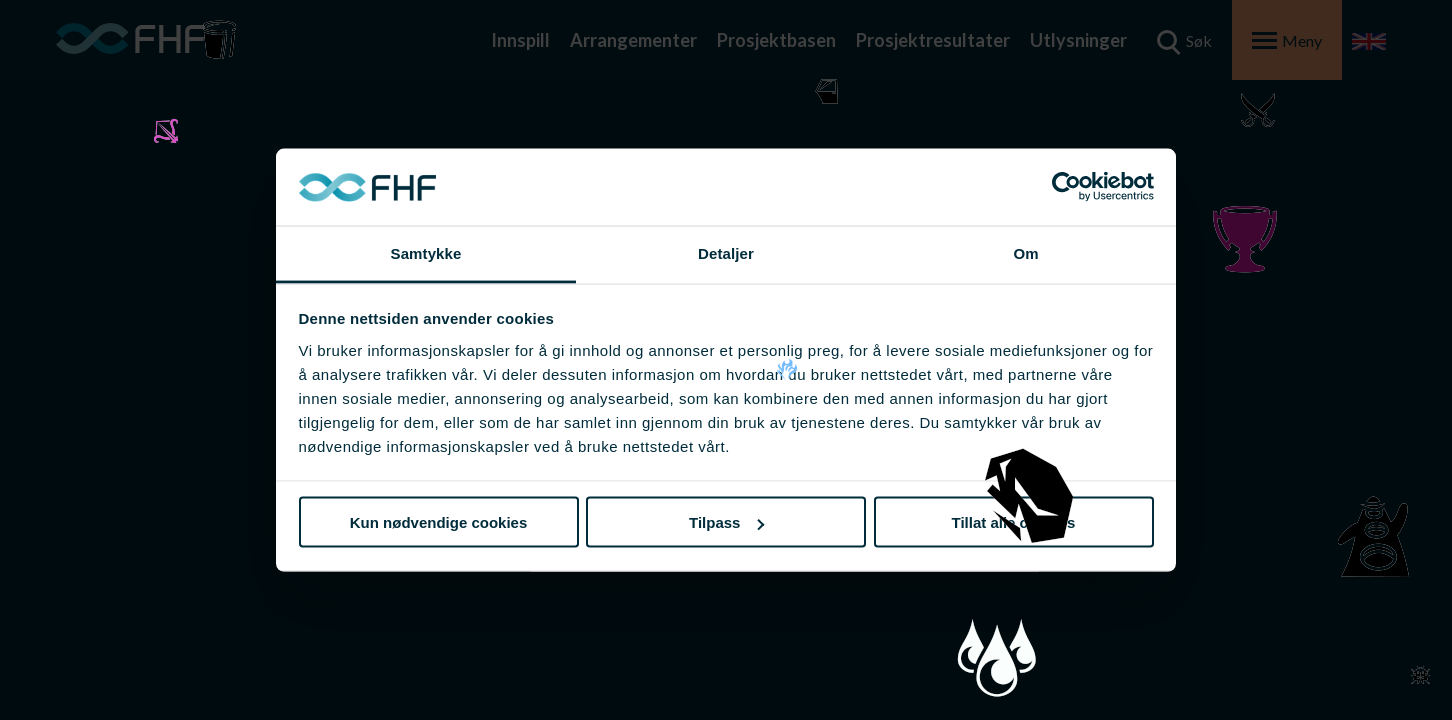 This screenshot has width=1452, height=720. Describe the element at coordinates (787, 369) in the screenshot. I see `activate fire attack ability` at that location.